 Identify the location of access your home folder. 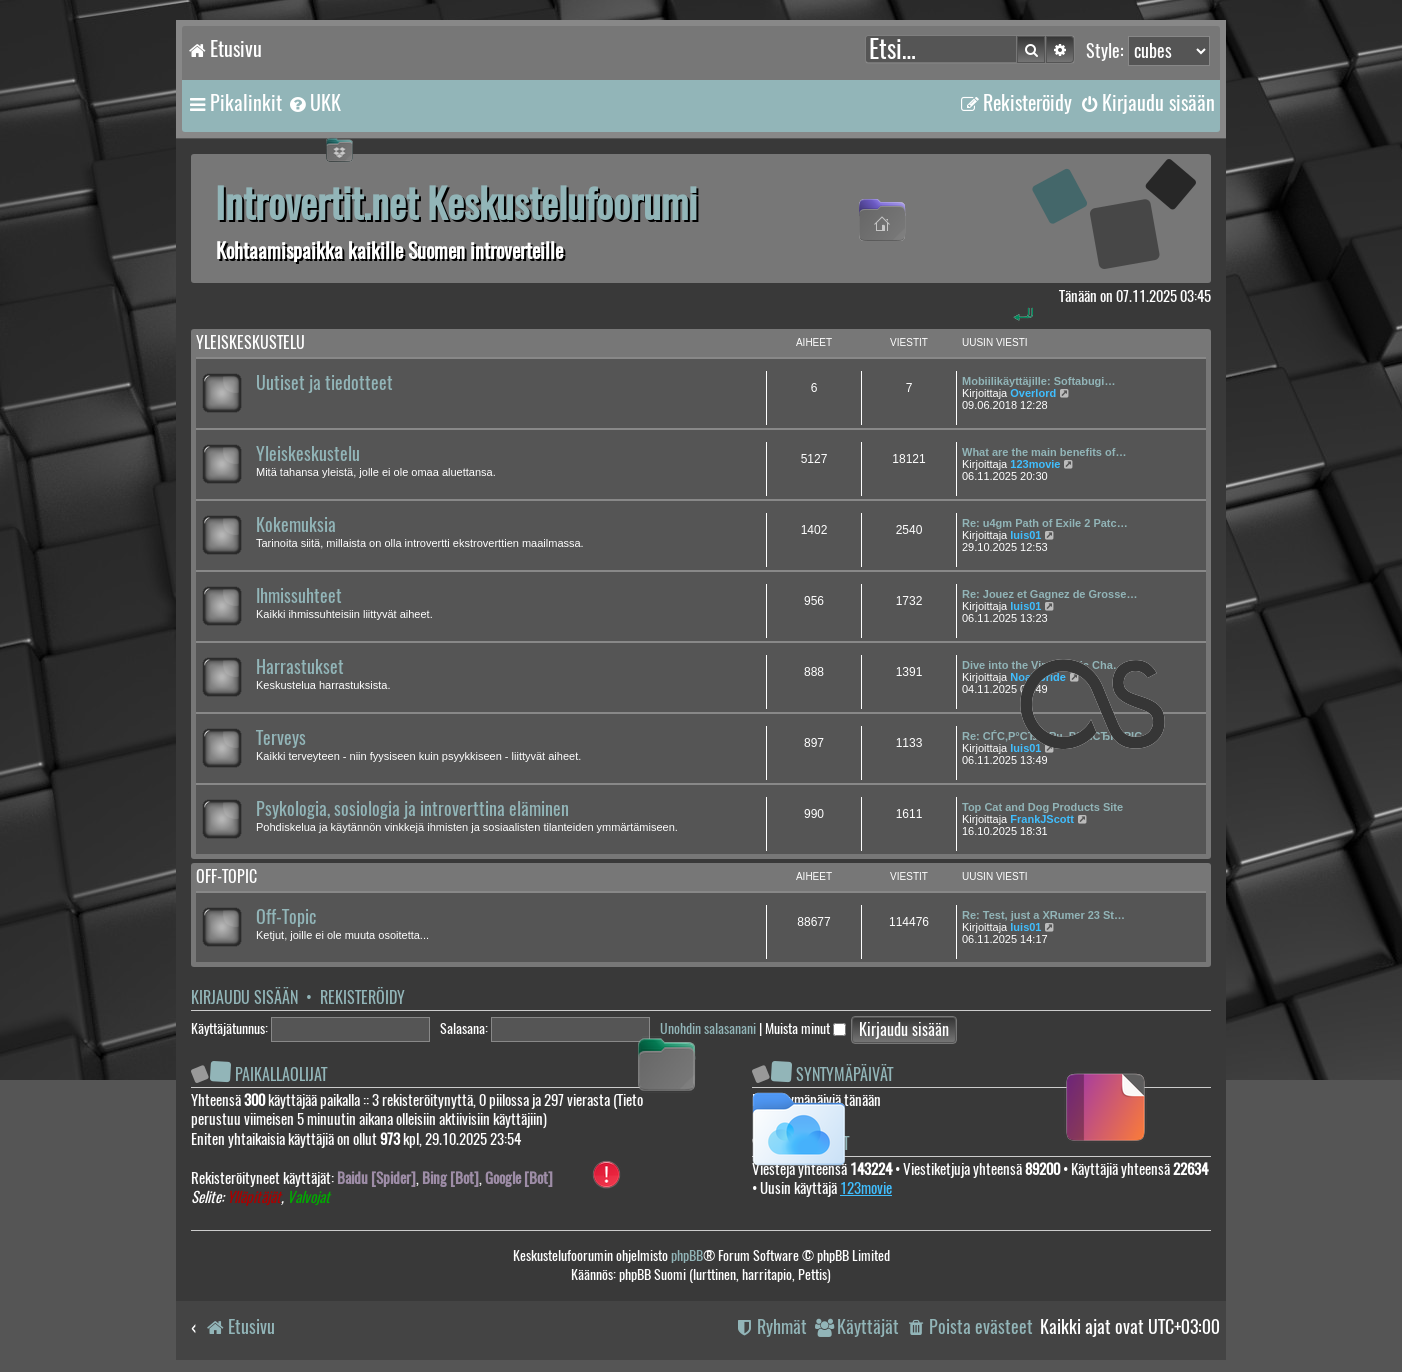
(882, 220).